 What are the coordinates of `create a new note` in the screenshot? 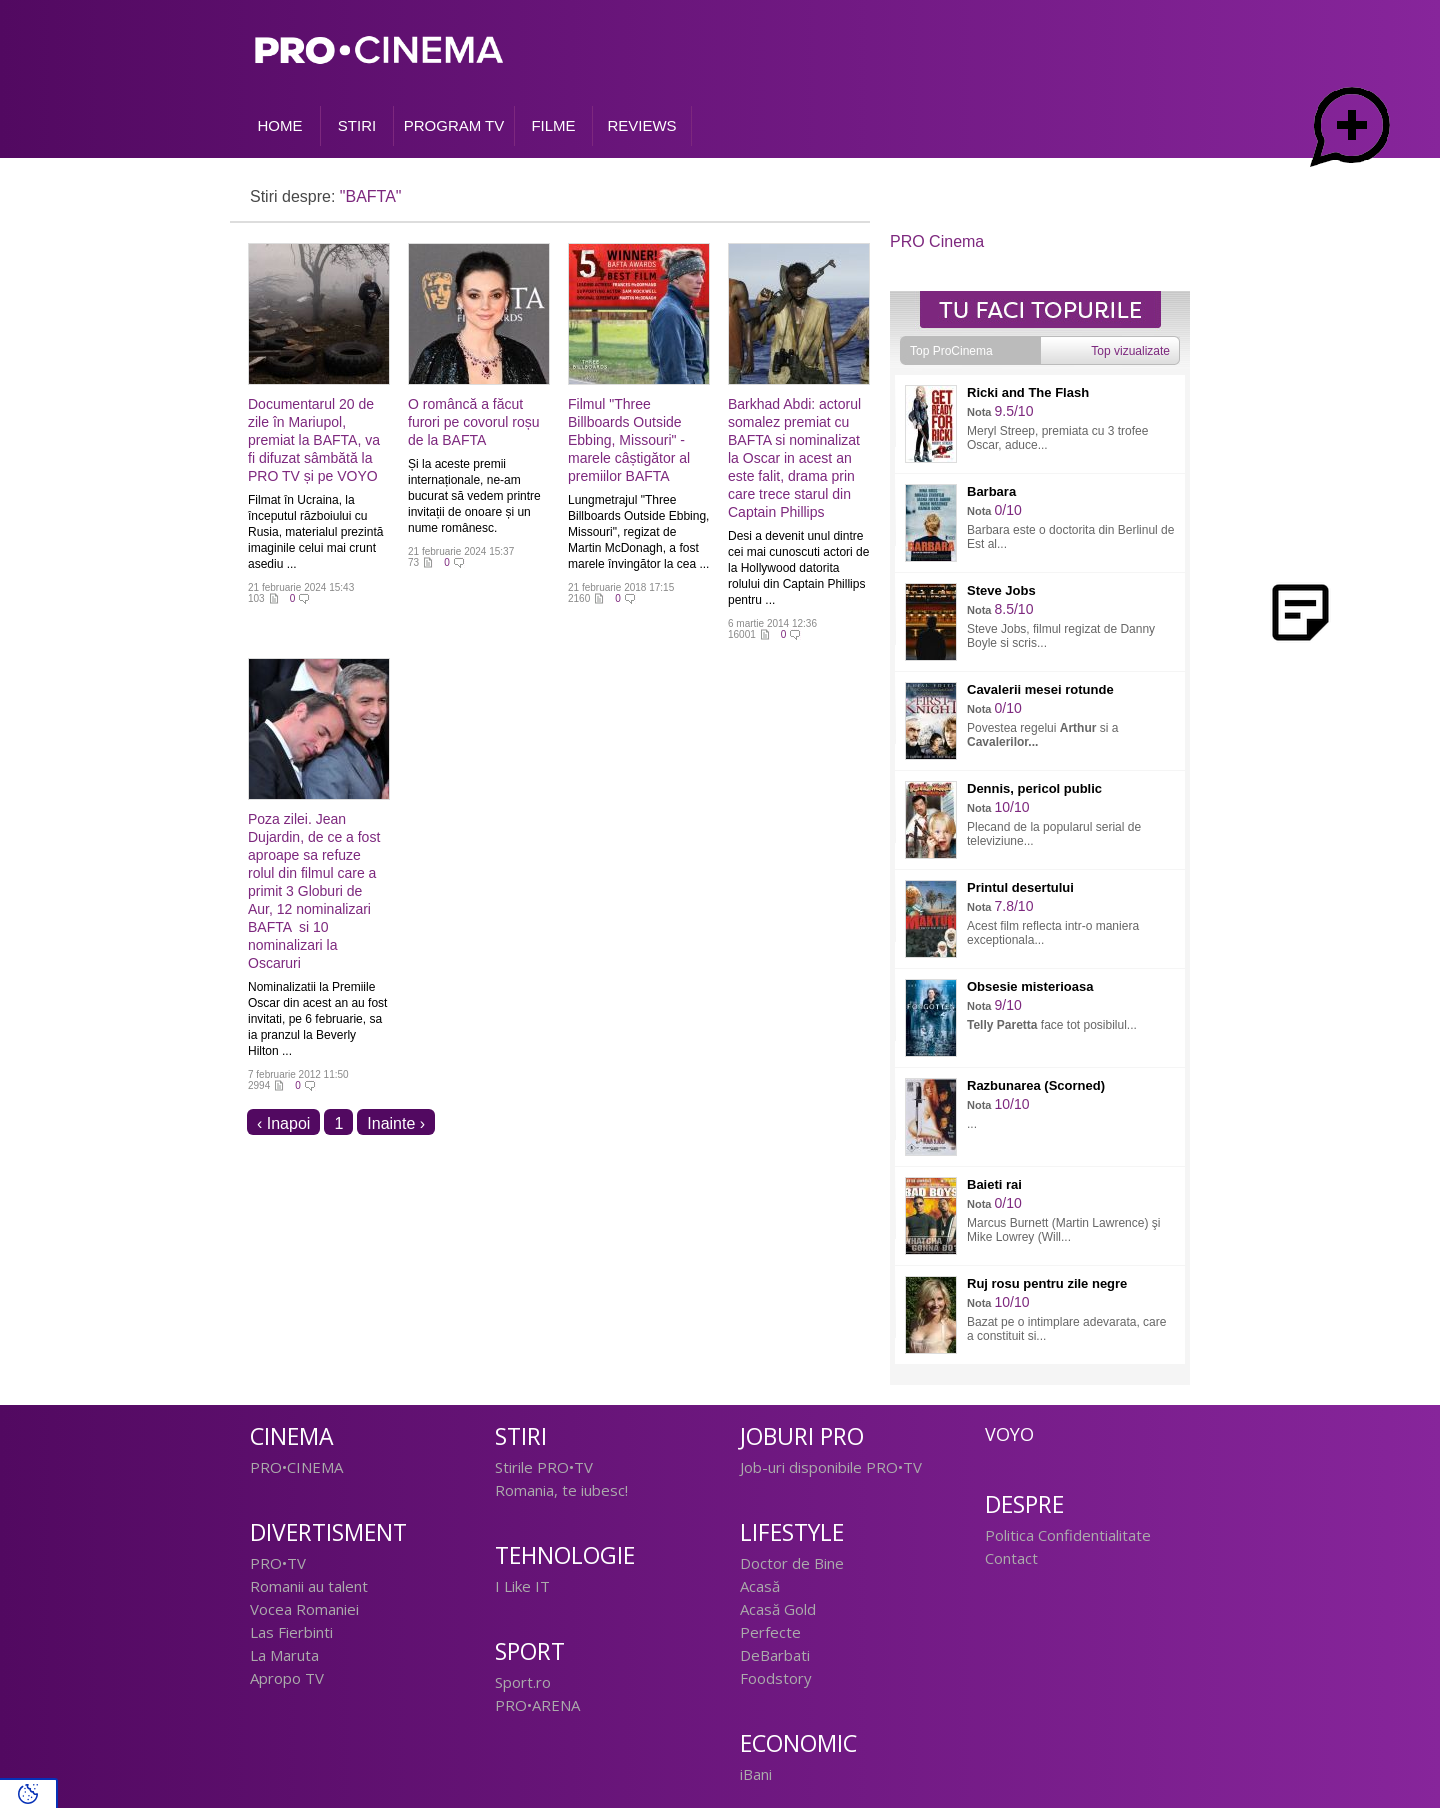 It's located at (1300, 612).